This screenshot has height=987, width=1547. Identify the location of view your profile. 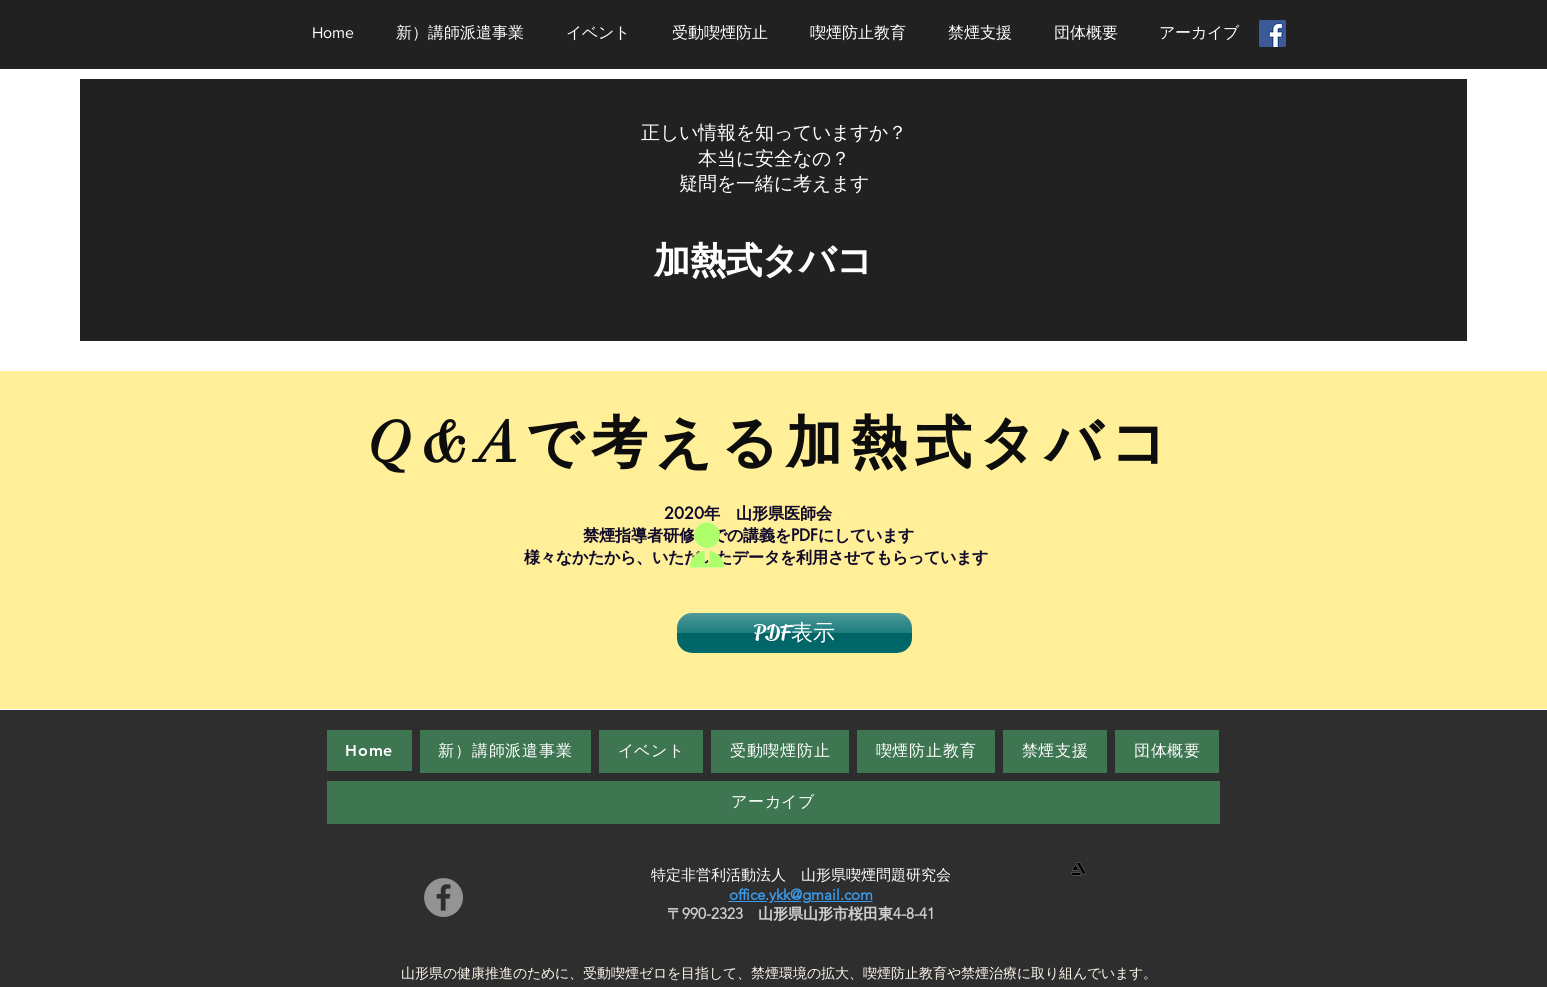
(707, 546).